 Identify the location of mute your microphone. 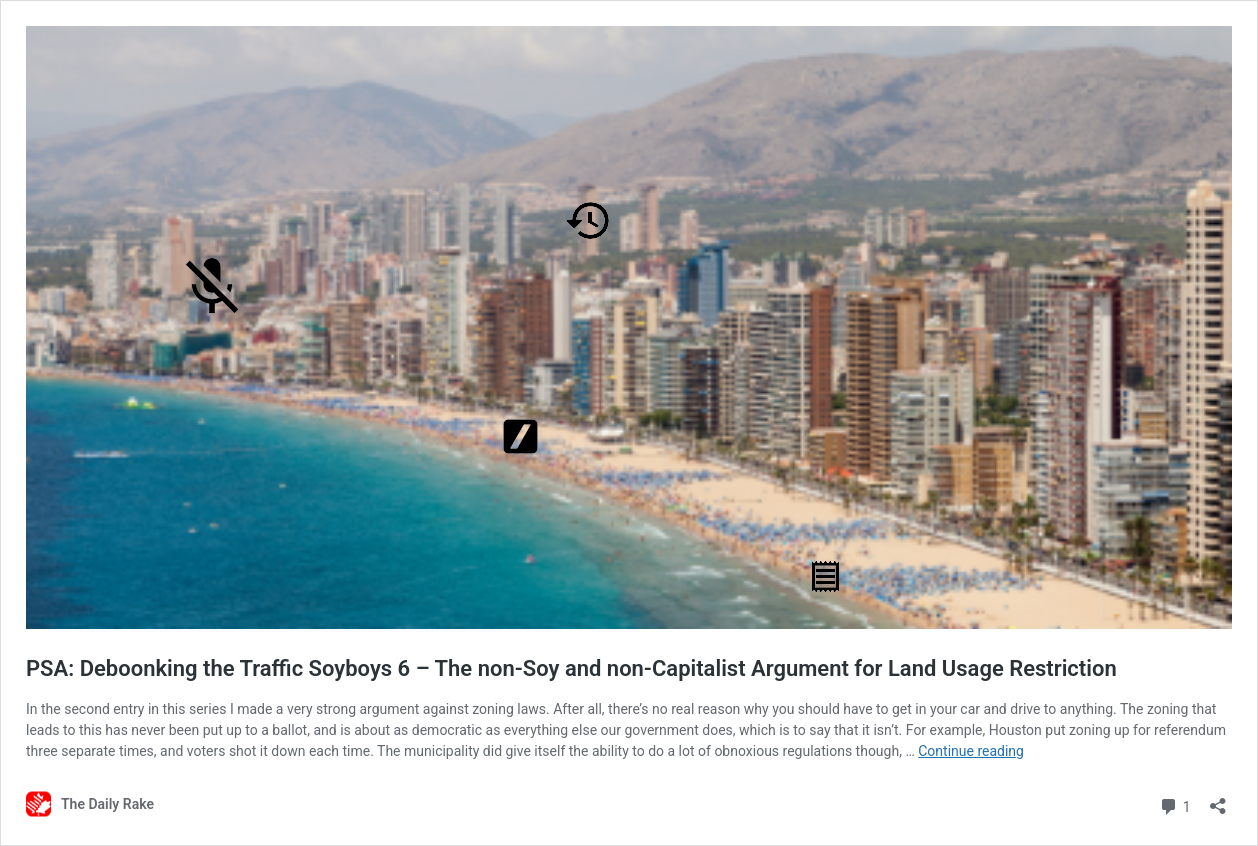
(212, 287).